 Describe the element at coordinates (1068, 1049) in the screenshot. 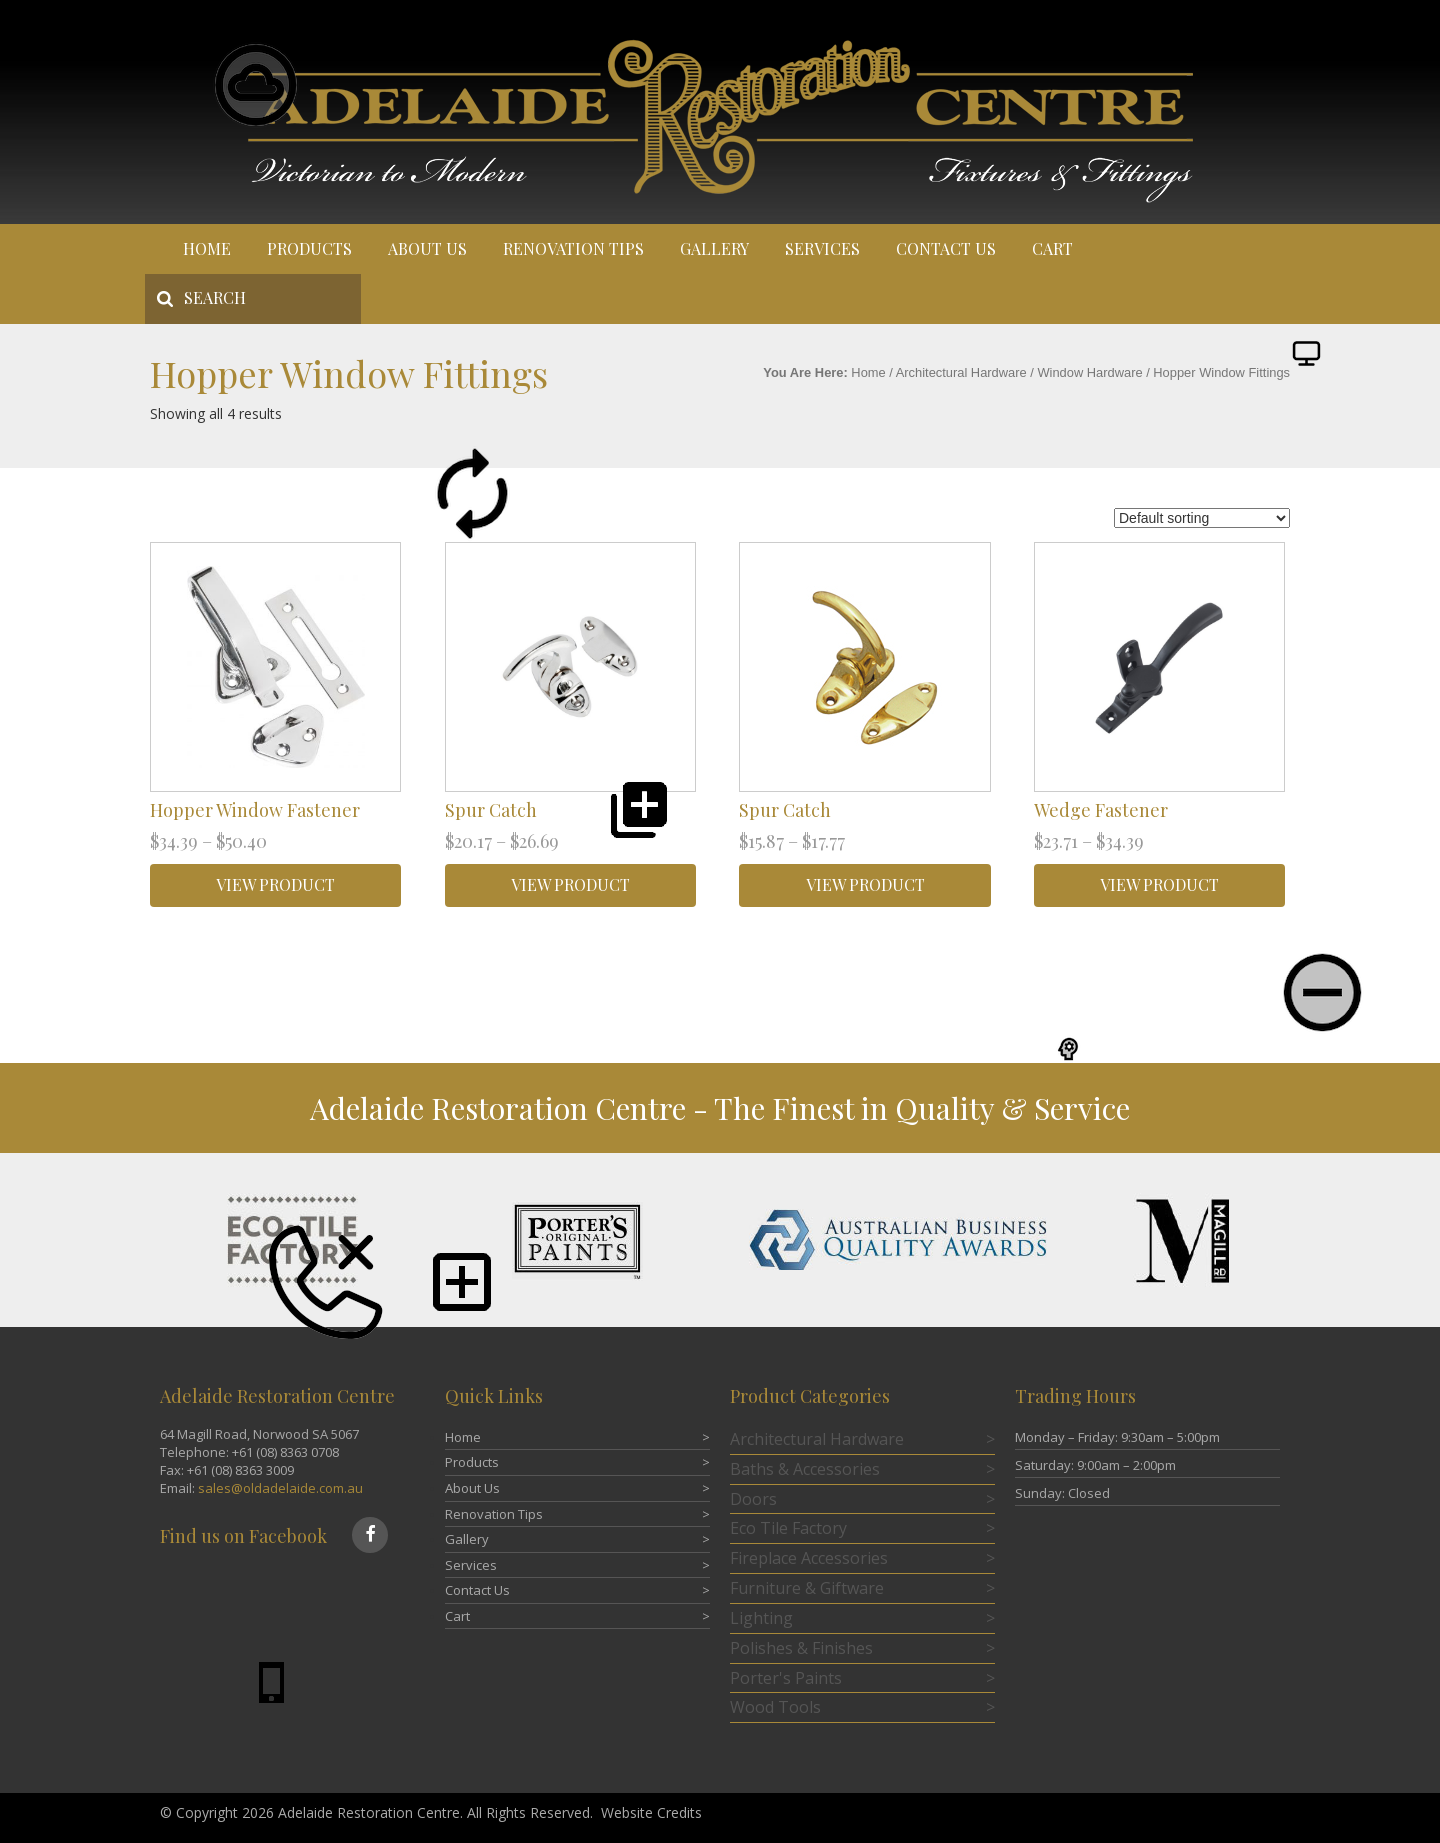

I see `access mental health or mindfulness features` at that location.